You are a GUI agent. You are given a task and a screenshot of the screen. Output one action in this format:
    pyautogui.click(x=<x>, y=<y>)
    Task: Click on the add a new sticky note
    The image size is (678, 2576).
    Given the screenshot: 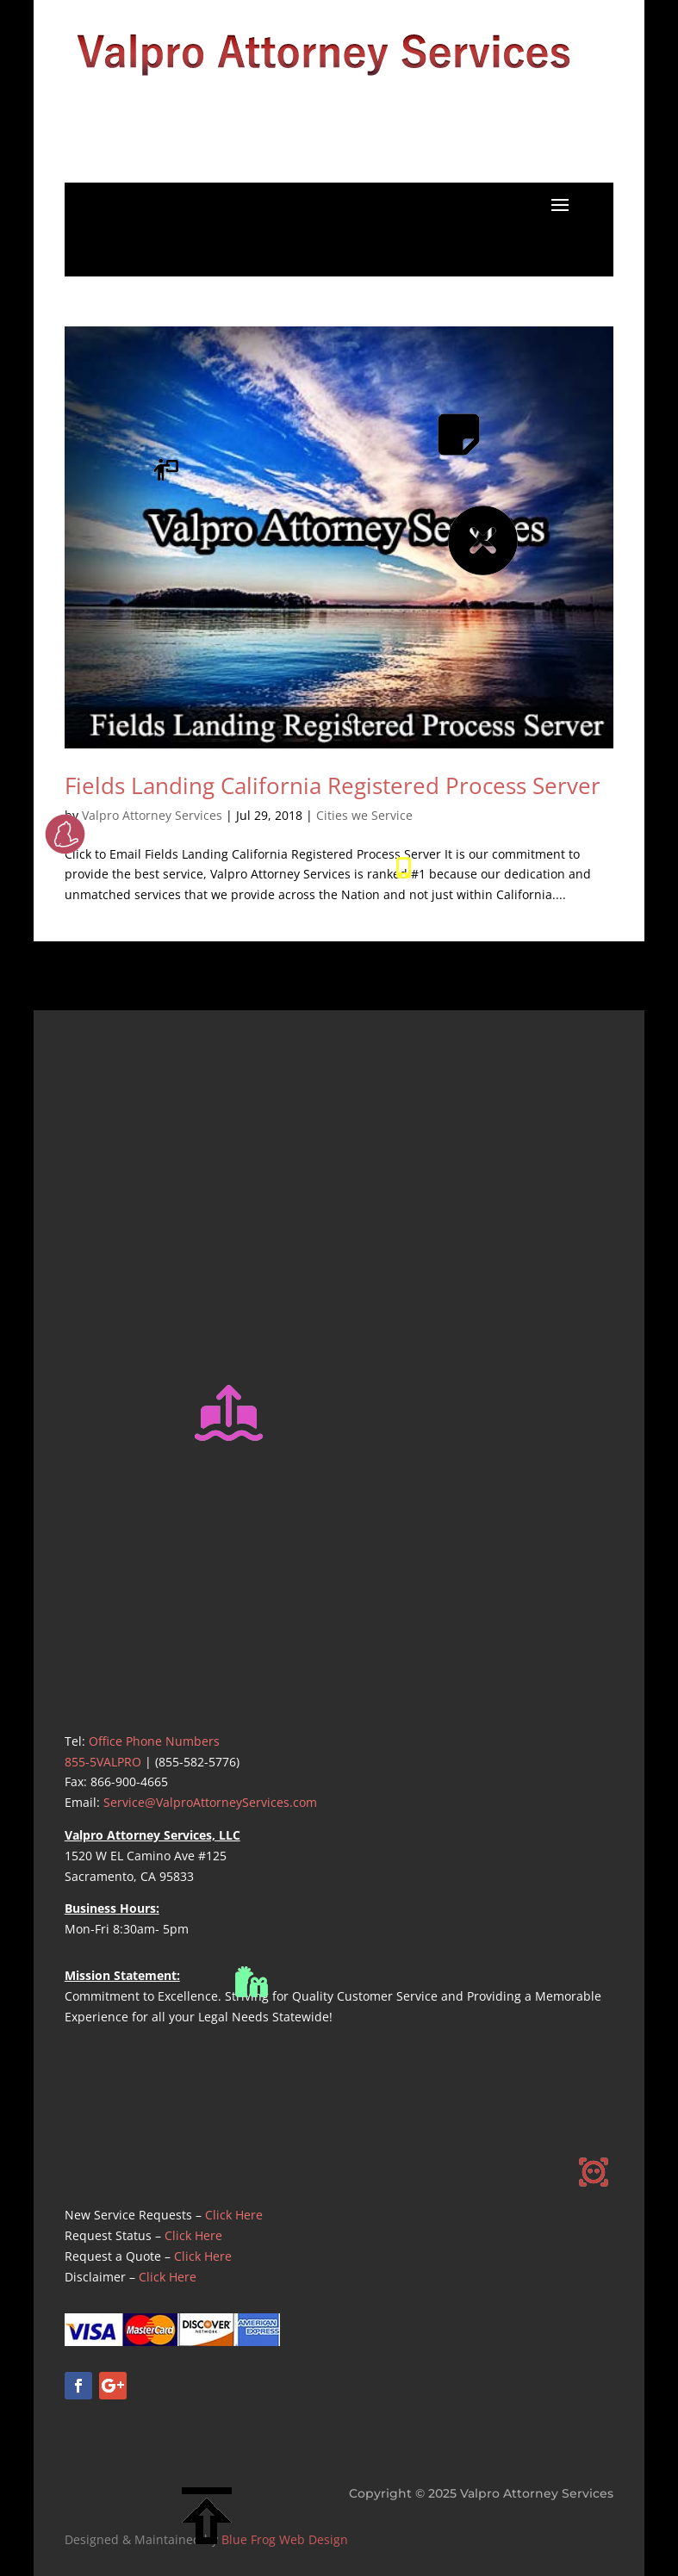 What is the action you would take?
    pyautogui.click(x=458, y=434)
    